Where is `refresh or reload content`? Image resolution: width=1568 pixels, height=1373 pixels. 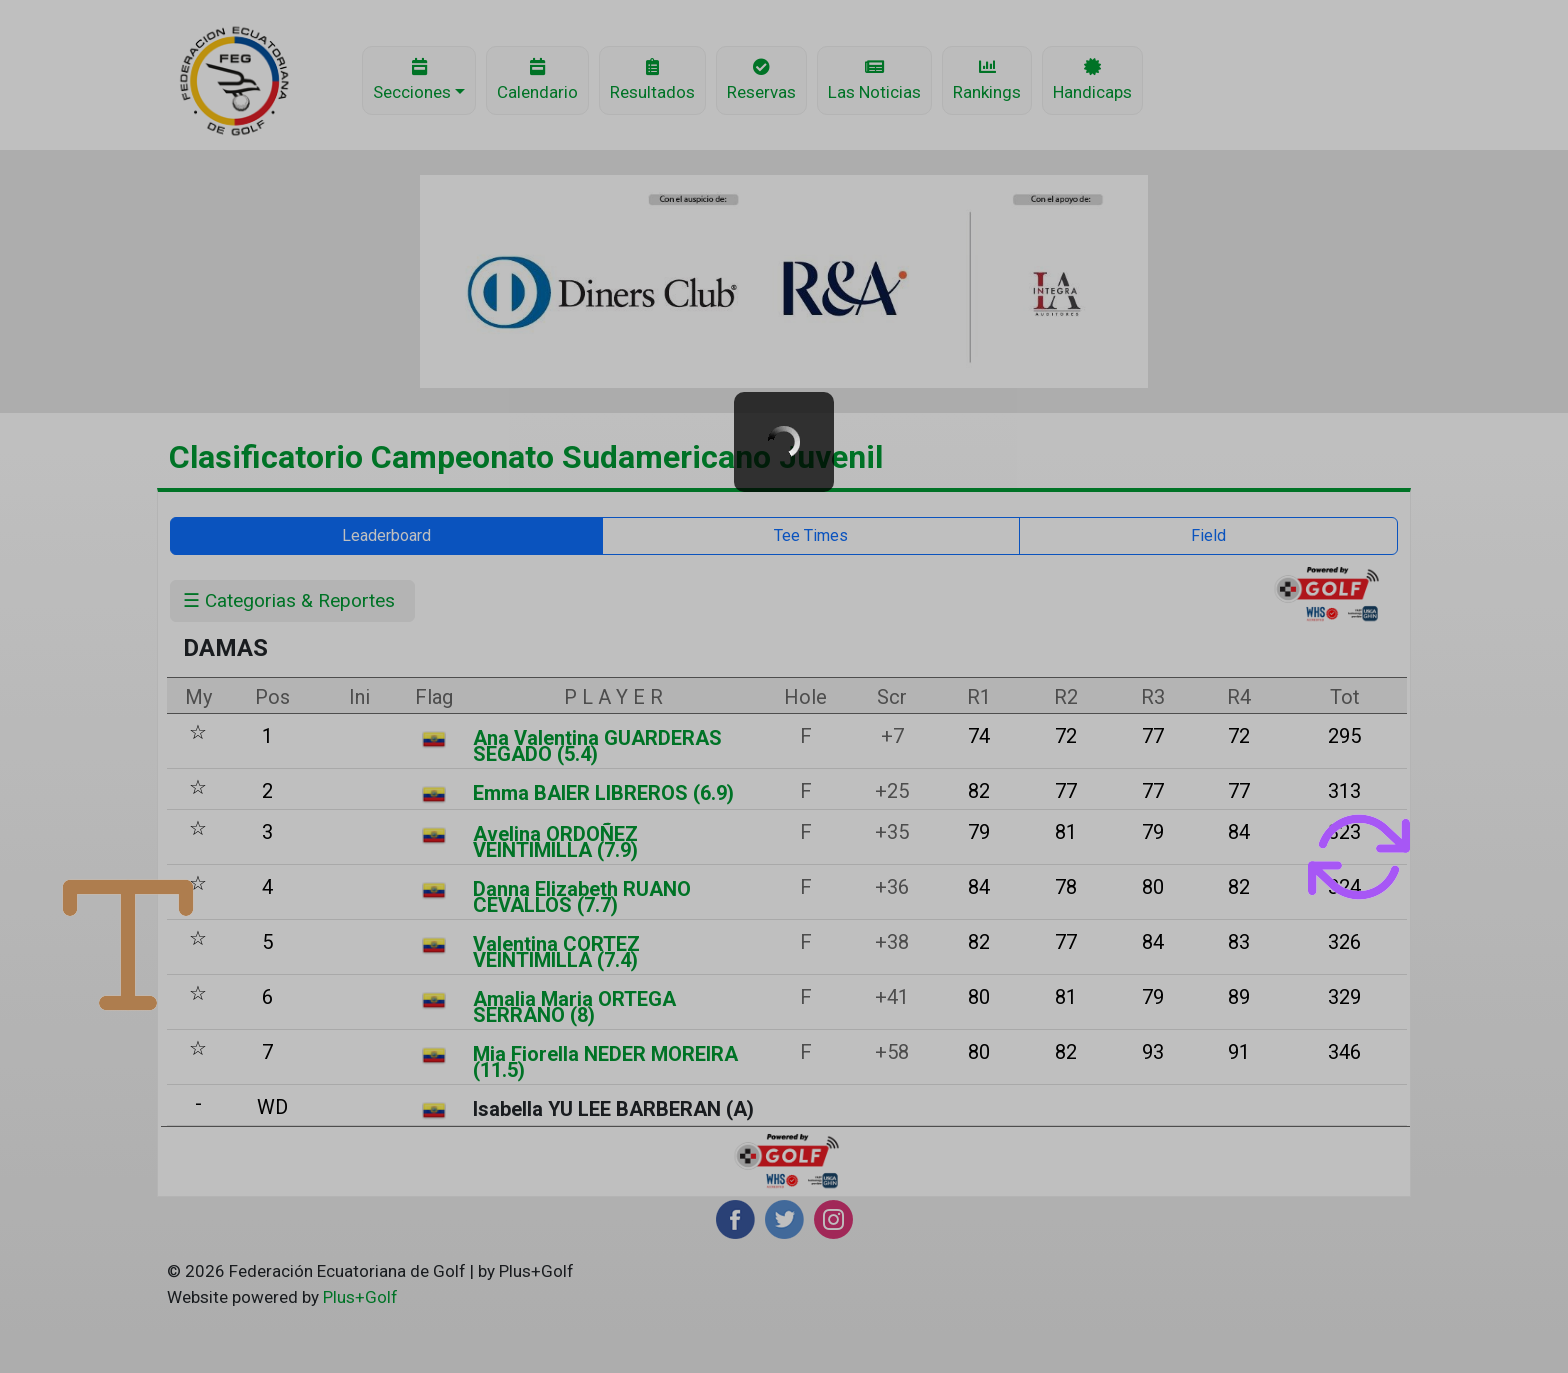
refresh or reload content is located at coordinates (1359, 857).